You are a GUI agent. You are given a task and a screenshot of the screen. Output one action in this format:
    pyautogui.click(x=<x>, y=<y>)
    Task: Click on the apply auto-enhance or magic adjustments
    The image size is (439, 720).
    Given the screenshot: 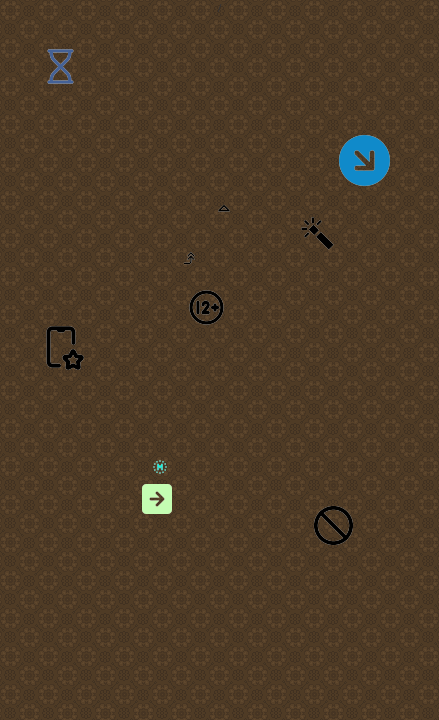 What is the action you would take?
    pyautogui.click(x=317, y=233)
    